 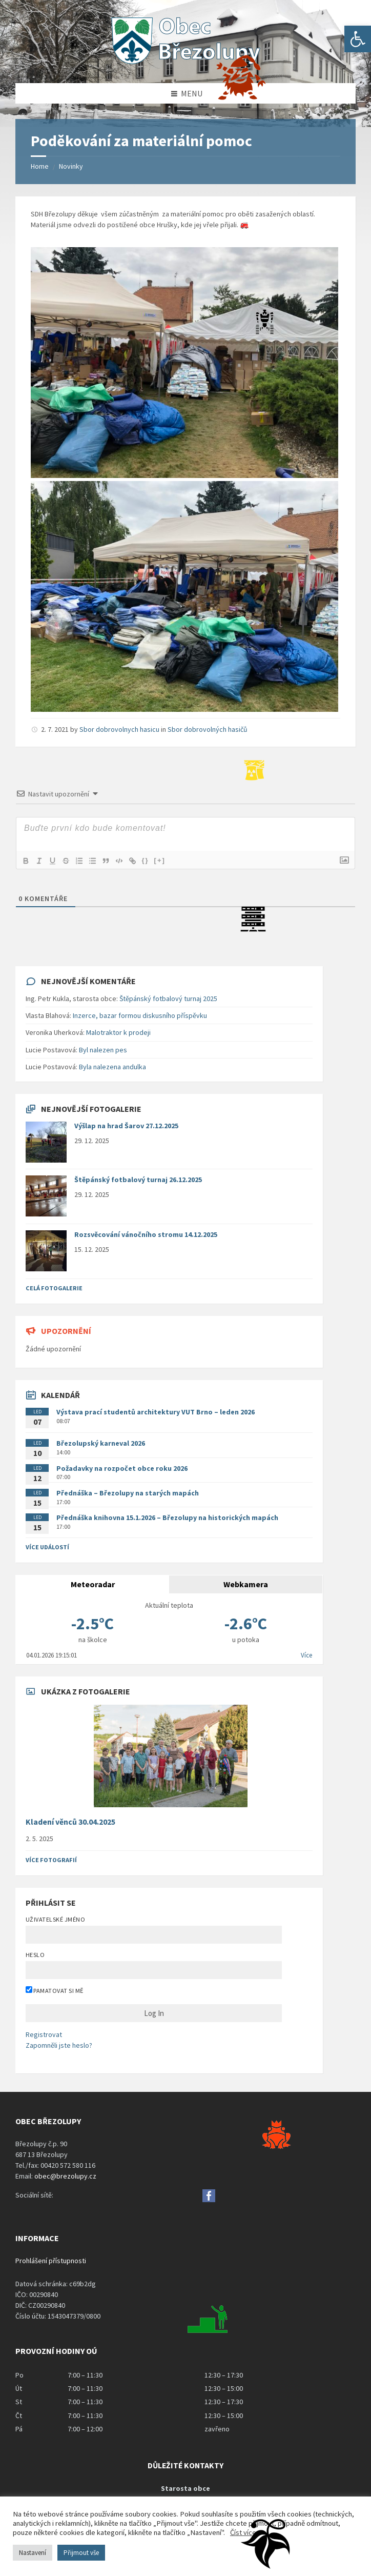 I want to click on indicates third place ranking or bronze medal status, so click(x=208, y=2313).